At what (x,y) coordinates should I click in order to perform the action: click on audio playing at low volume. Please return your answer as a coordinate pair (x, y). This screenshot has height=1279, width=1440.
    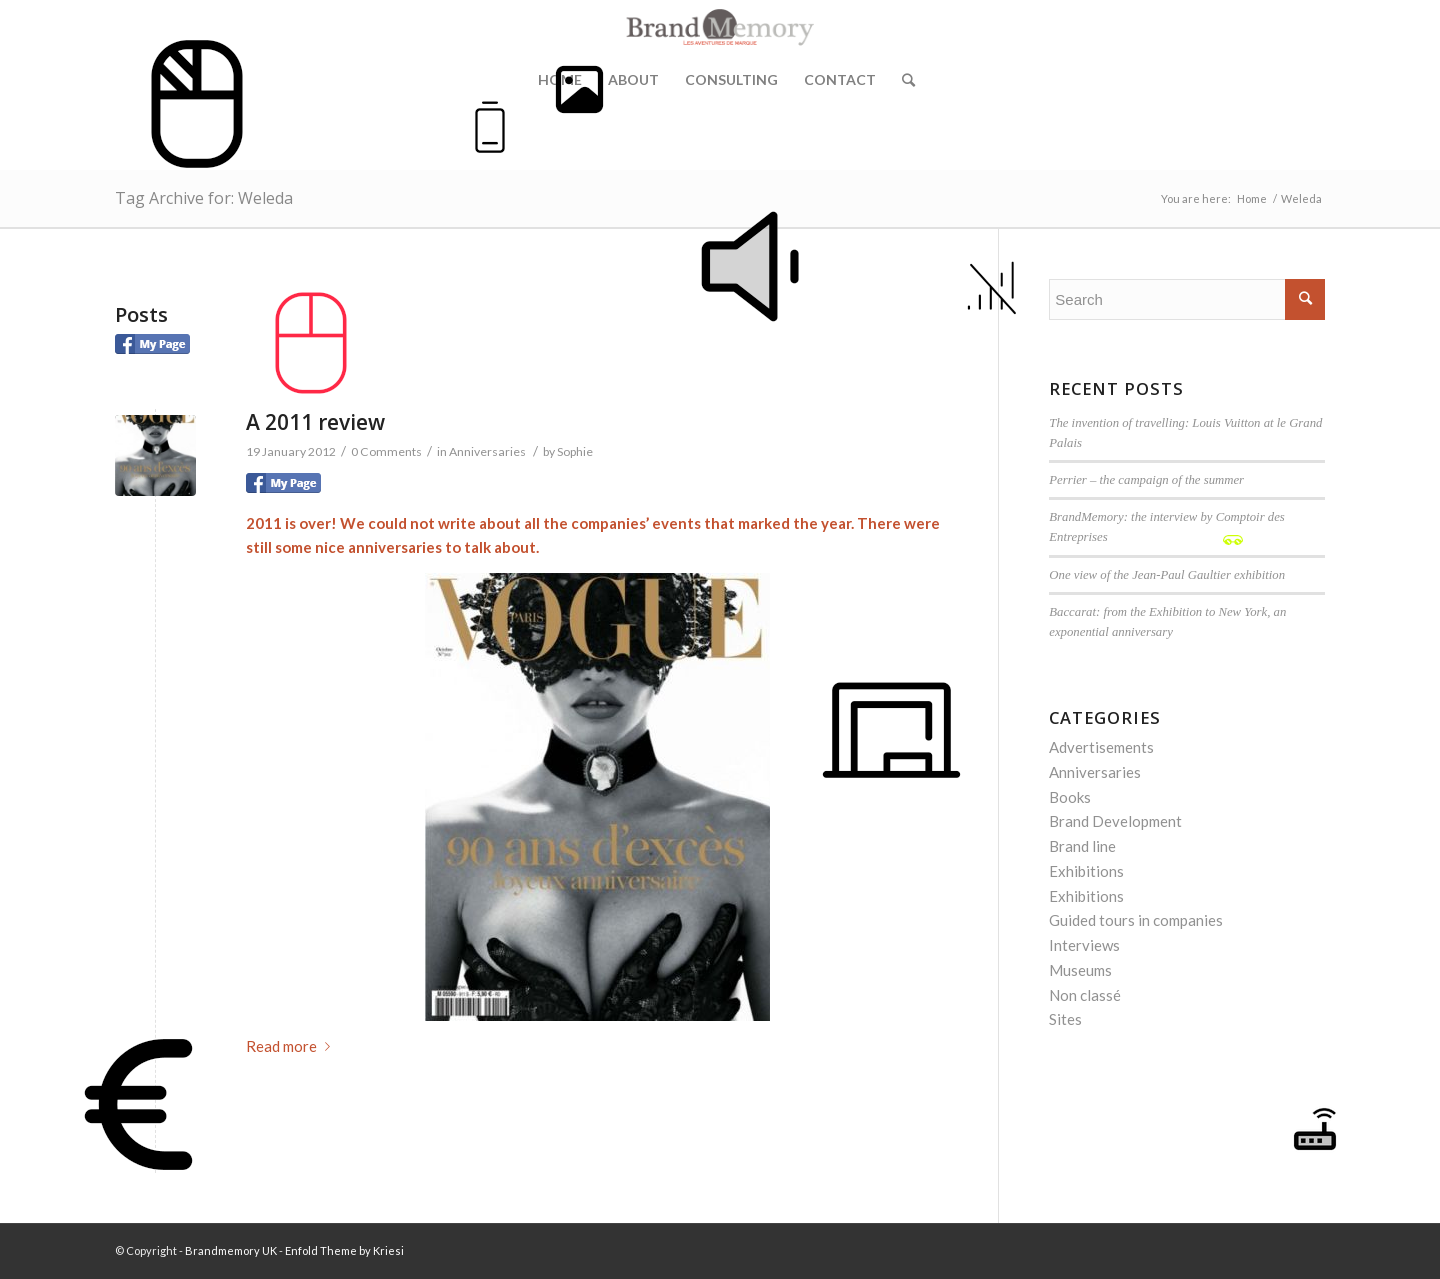
    Looking at the image, I should click on (756, 266).